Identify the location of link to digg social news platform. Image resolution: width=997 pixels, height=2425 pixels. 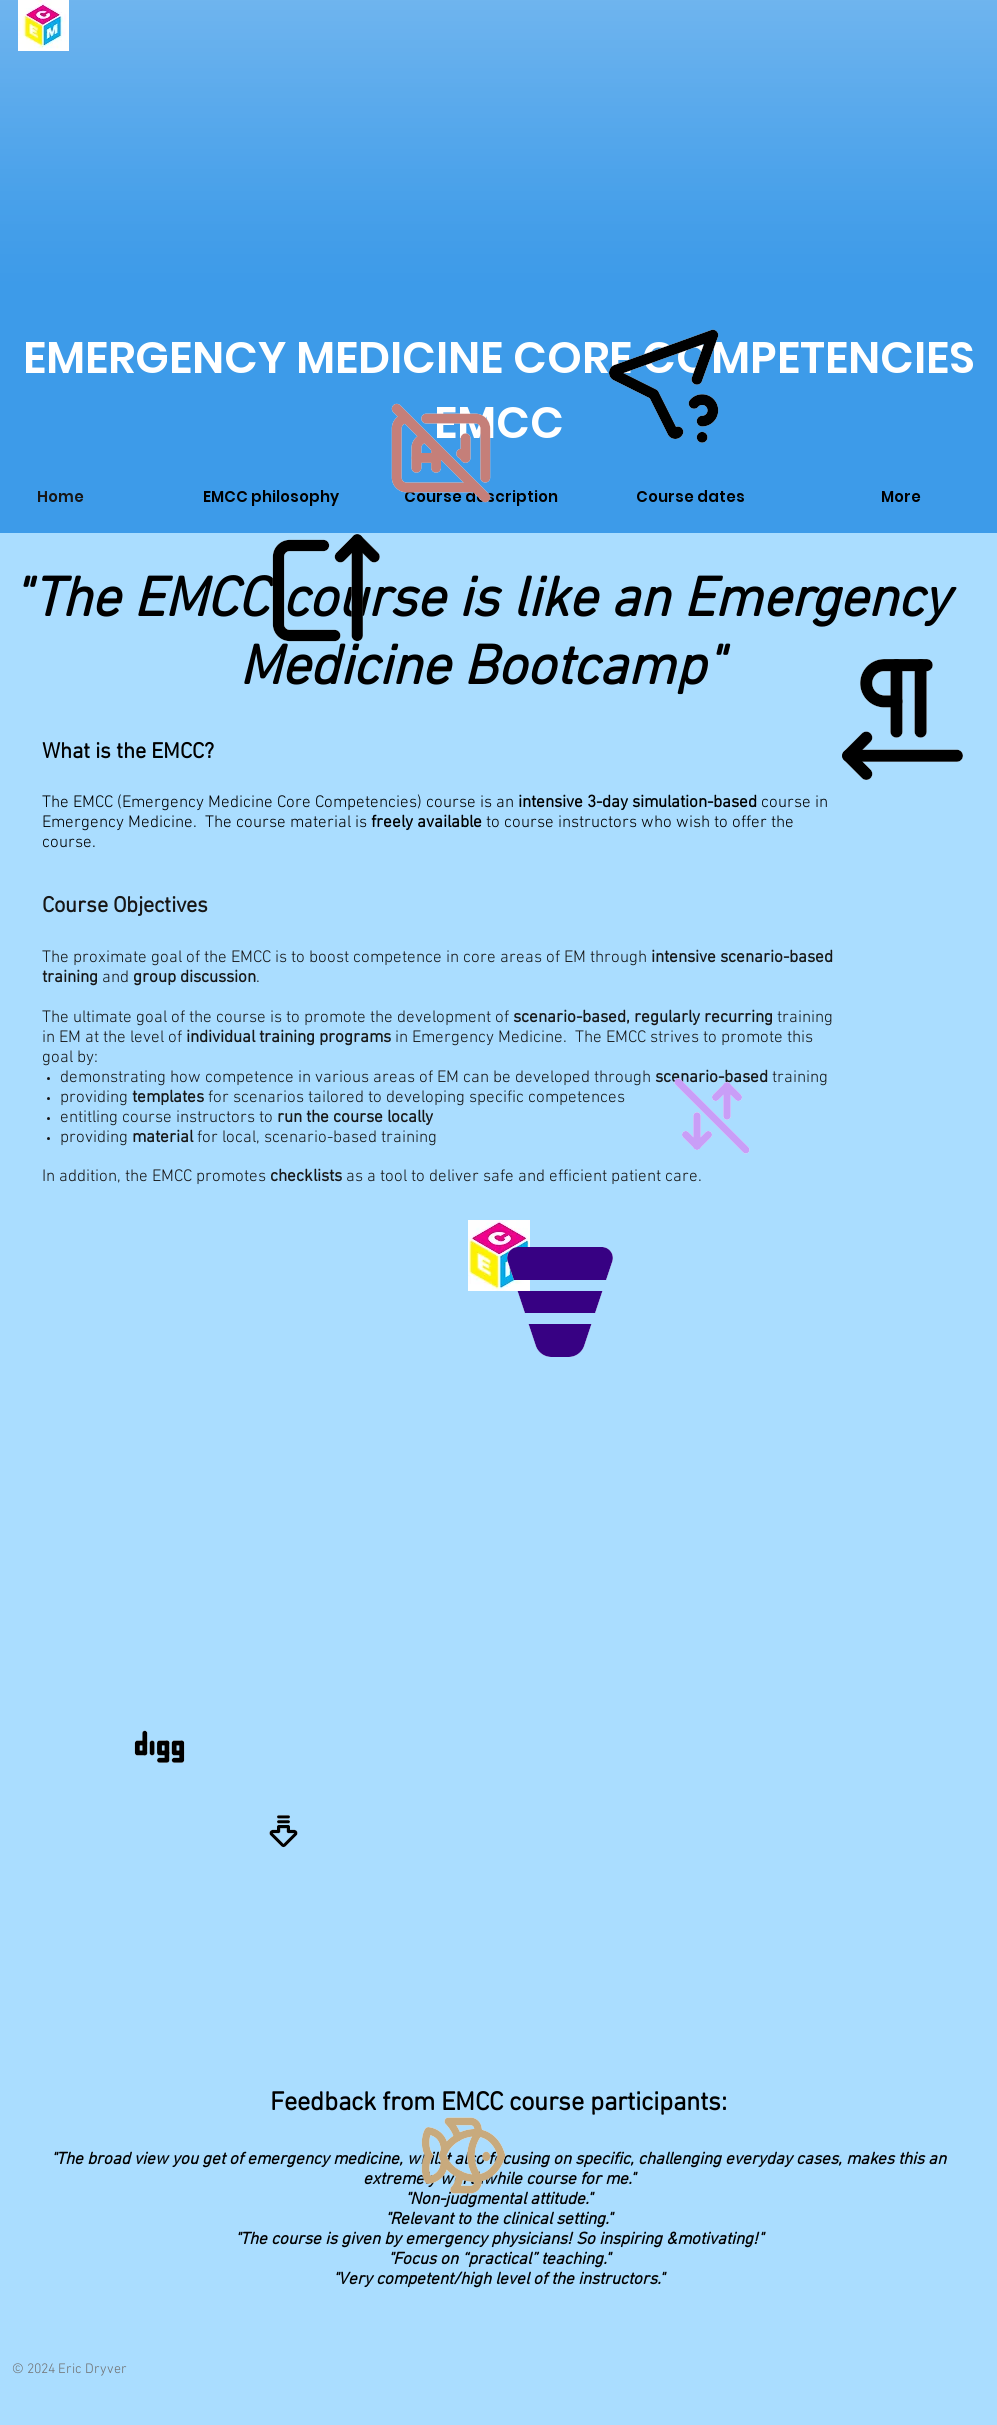
(159, 1745).